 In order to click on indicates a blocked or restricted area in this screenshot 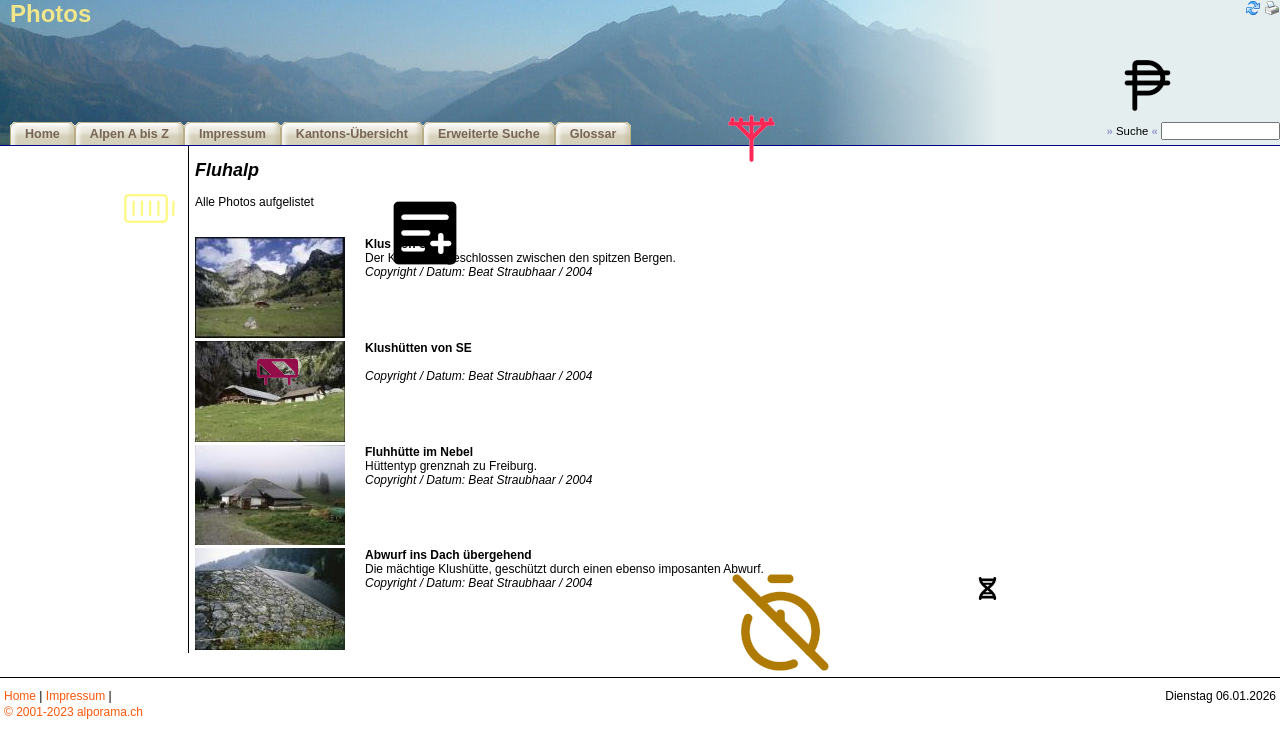, I will do `click(277, 370)`.